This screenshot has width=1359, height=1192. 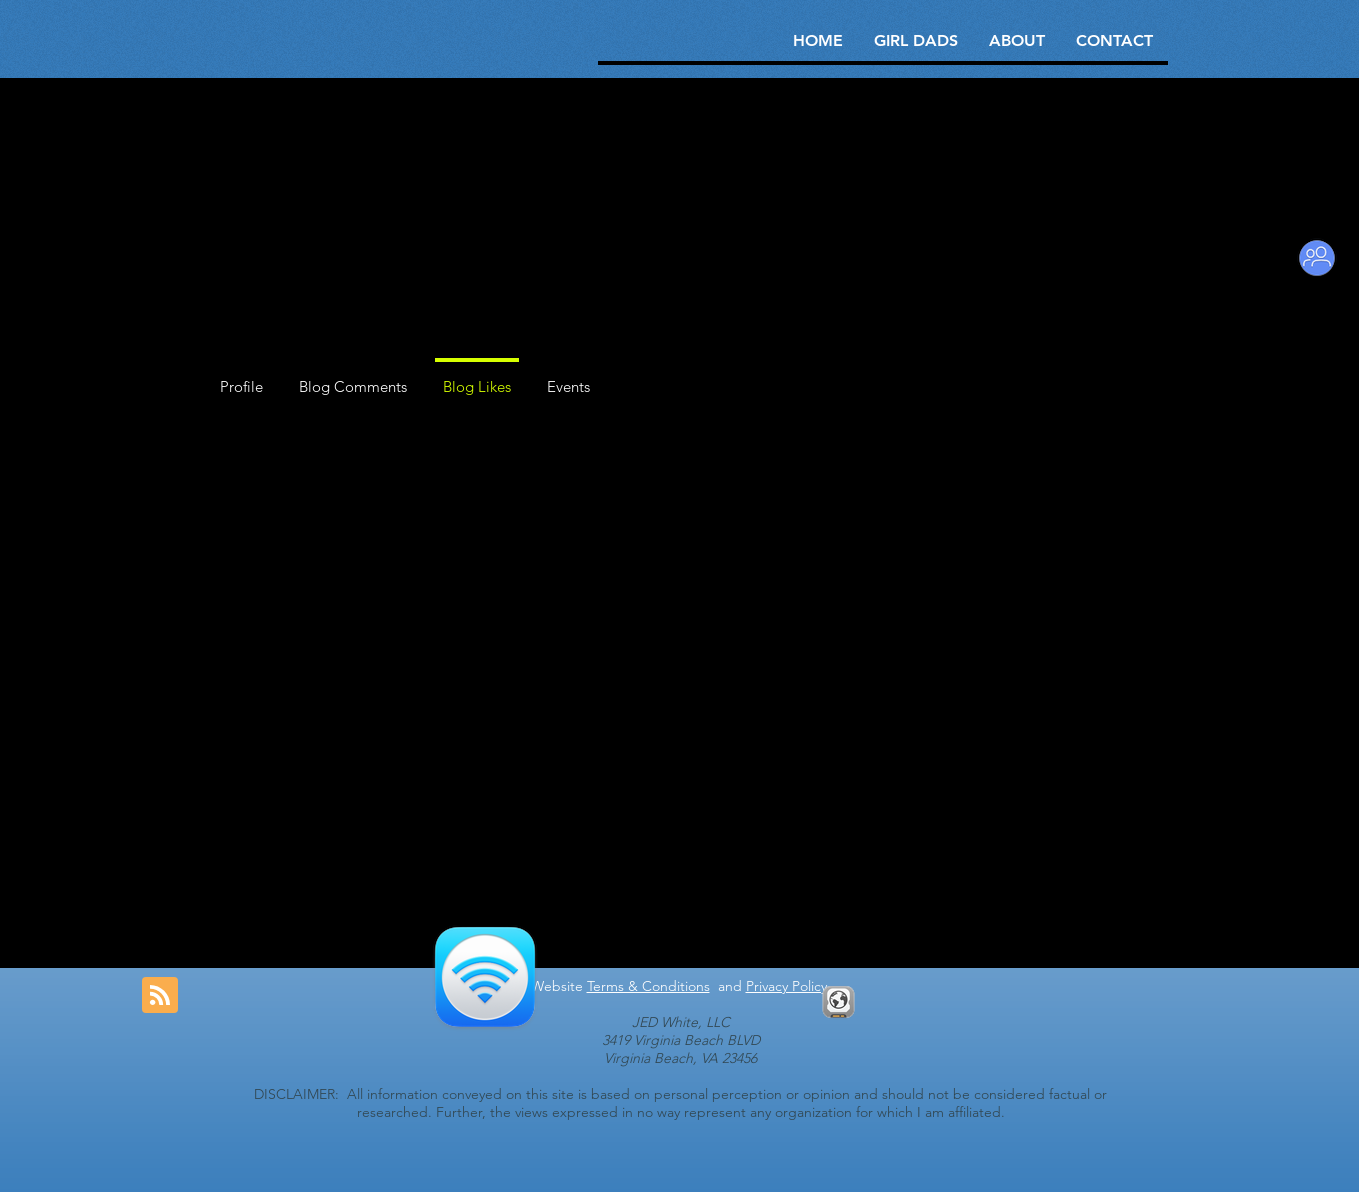 I want to click on open AirPort Utility to manage wireless network settings, so click(x=485, y=977).